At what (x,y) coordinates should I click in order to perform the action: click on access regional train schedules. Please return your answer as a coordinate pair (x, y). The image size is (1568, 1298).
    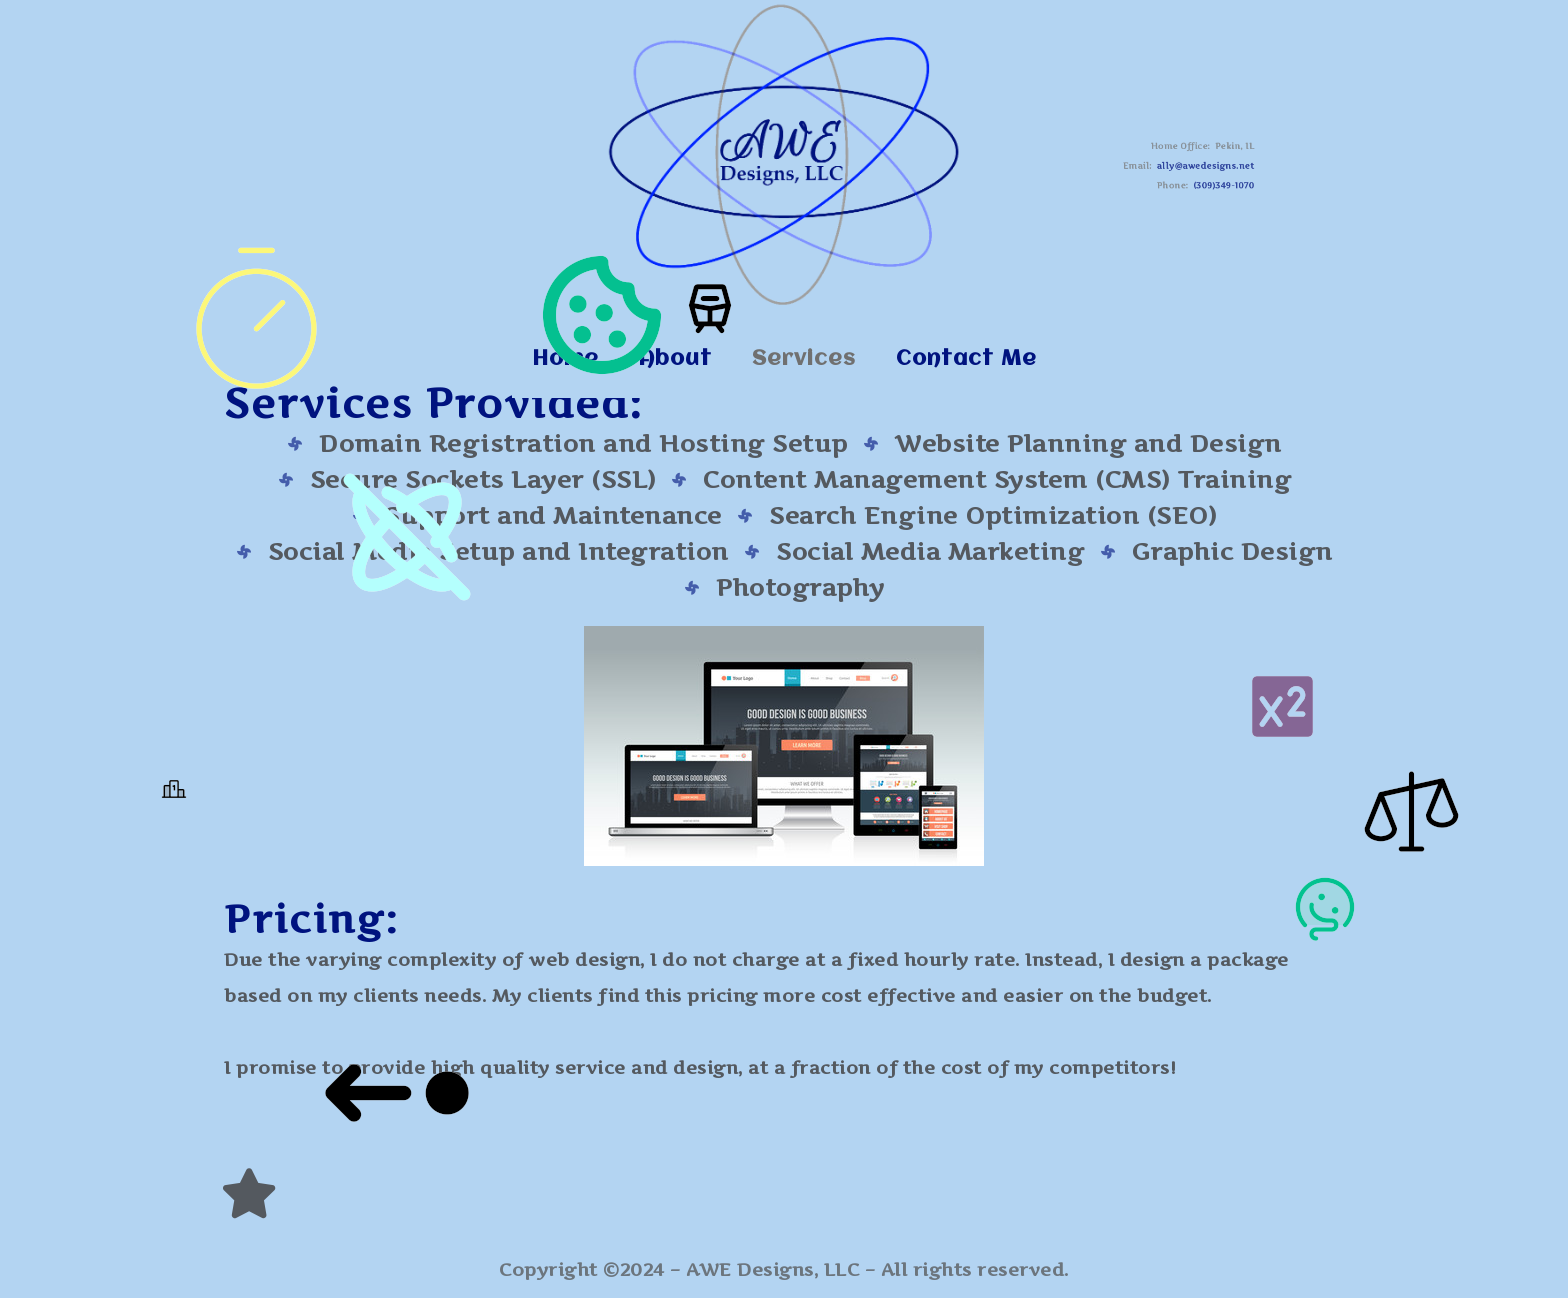
    Looking at the image, I should click on (710, 307).